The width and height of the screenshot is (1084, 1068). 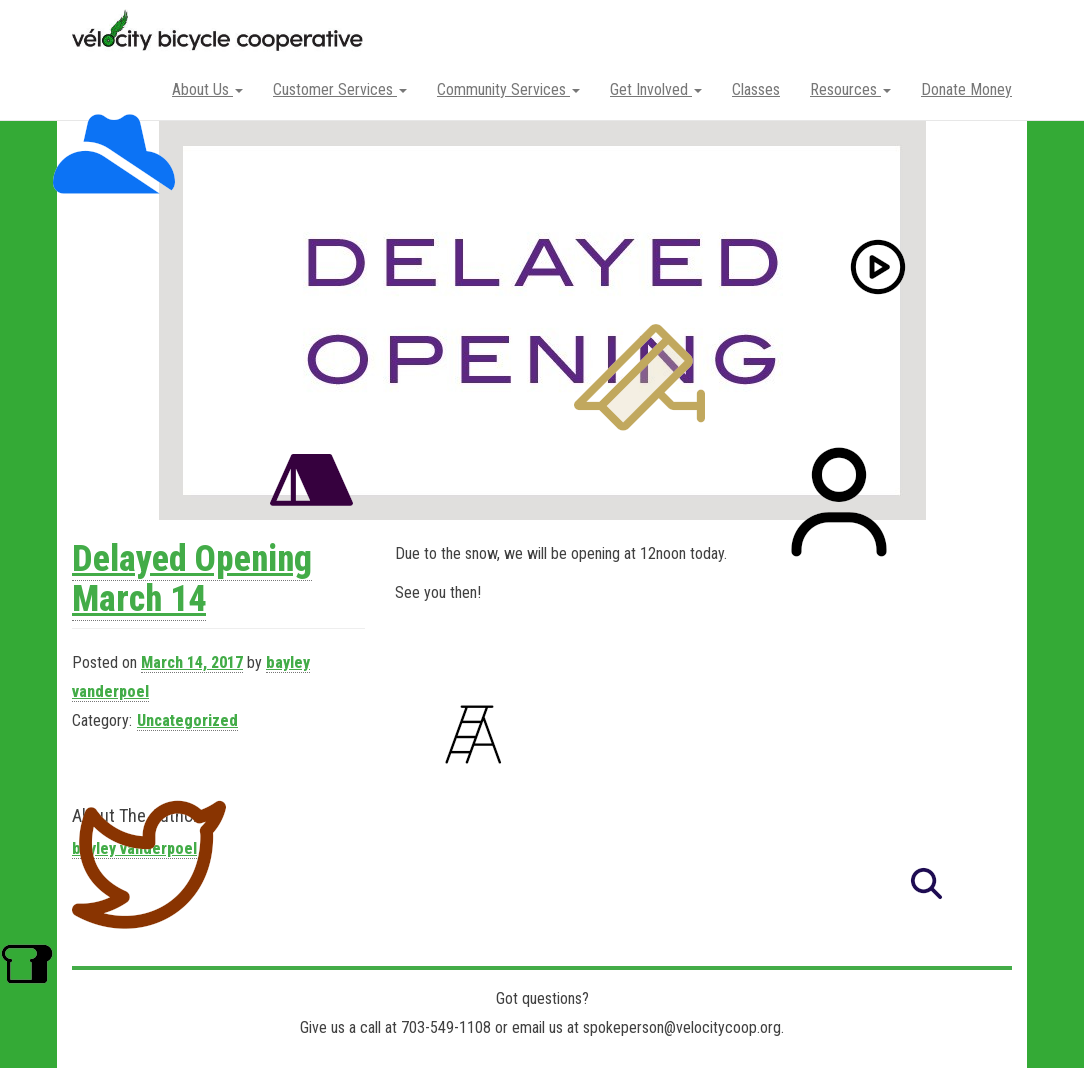 What do you see at coordinates (28, 964) in the screenshot?
I see `browse bakery or bread products` at bounding box center [28, 964].